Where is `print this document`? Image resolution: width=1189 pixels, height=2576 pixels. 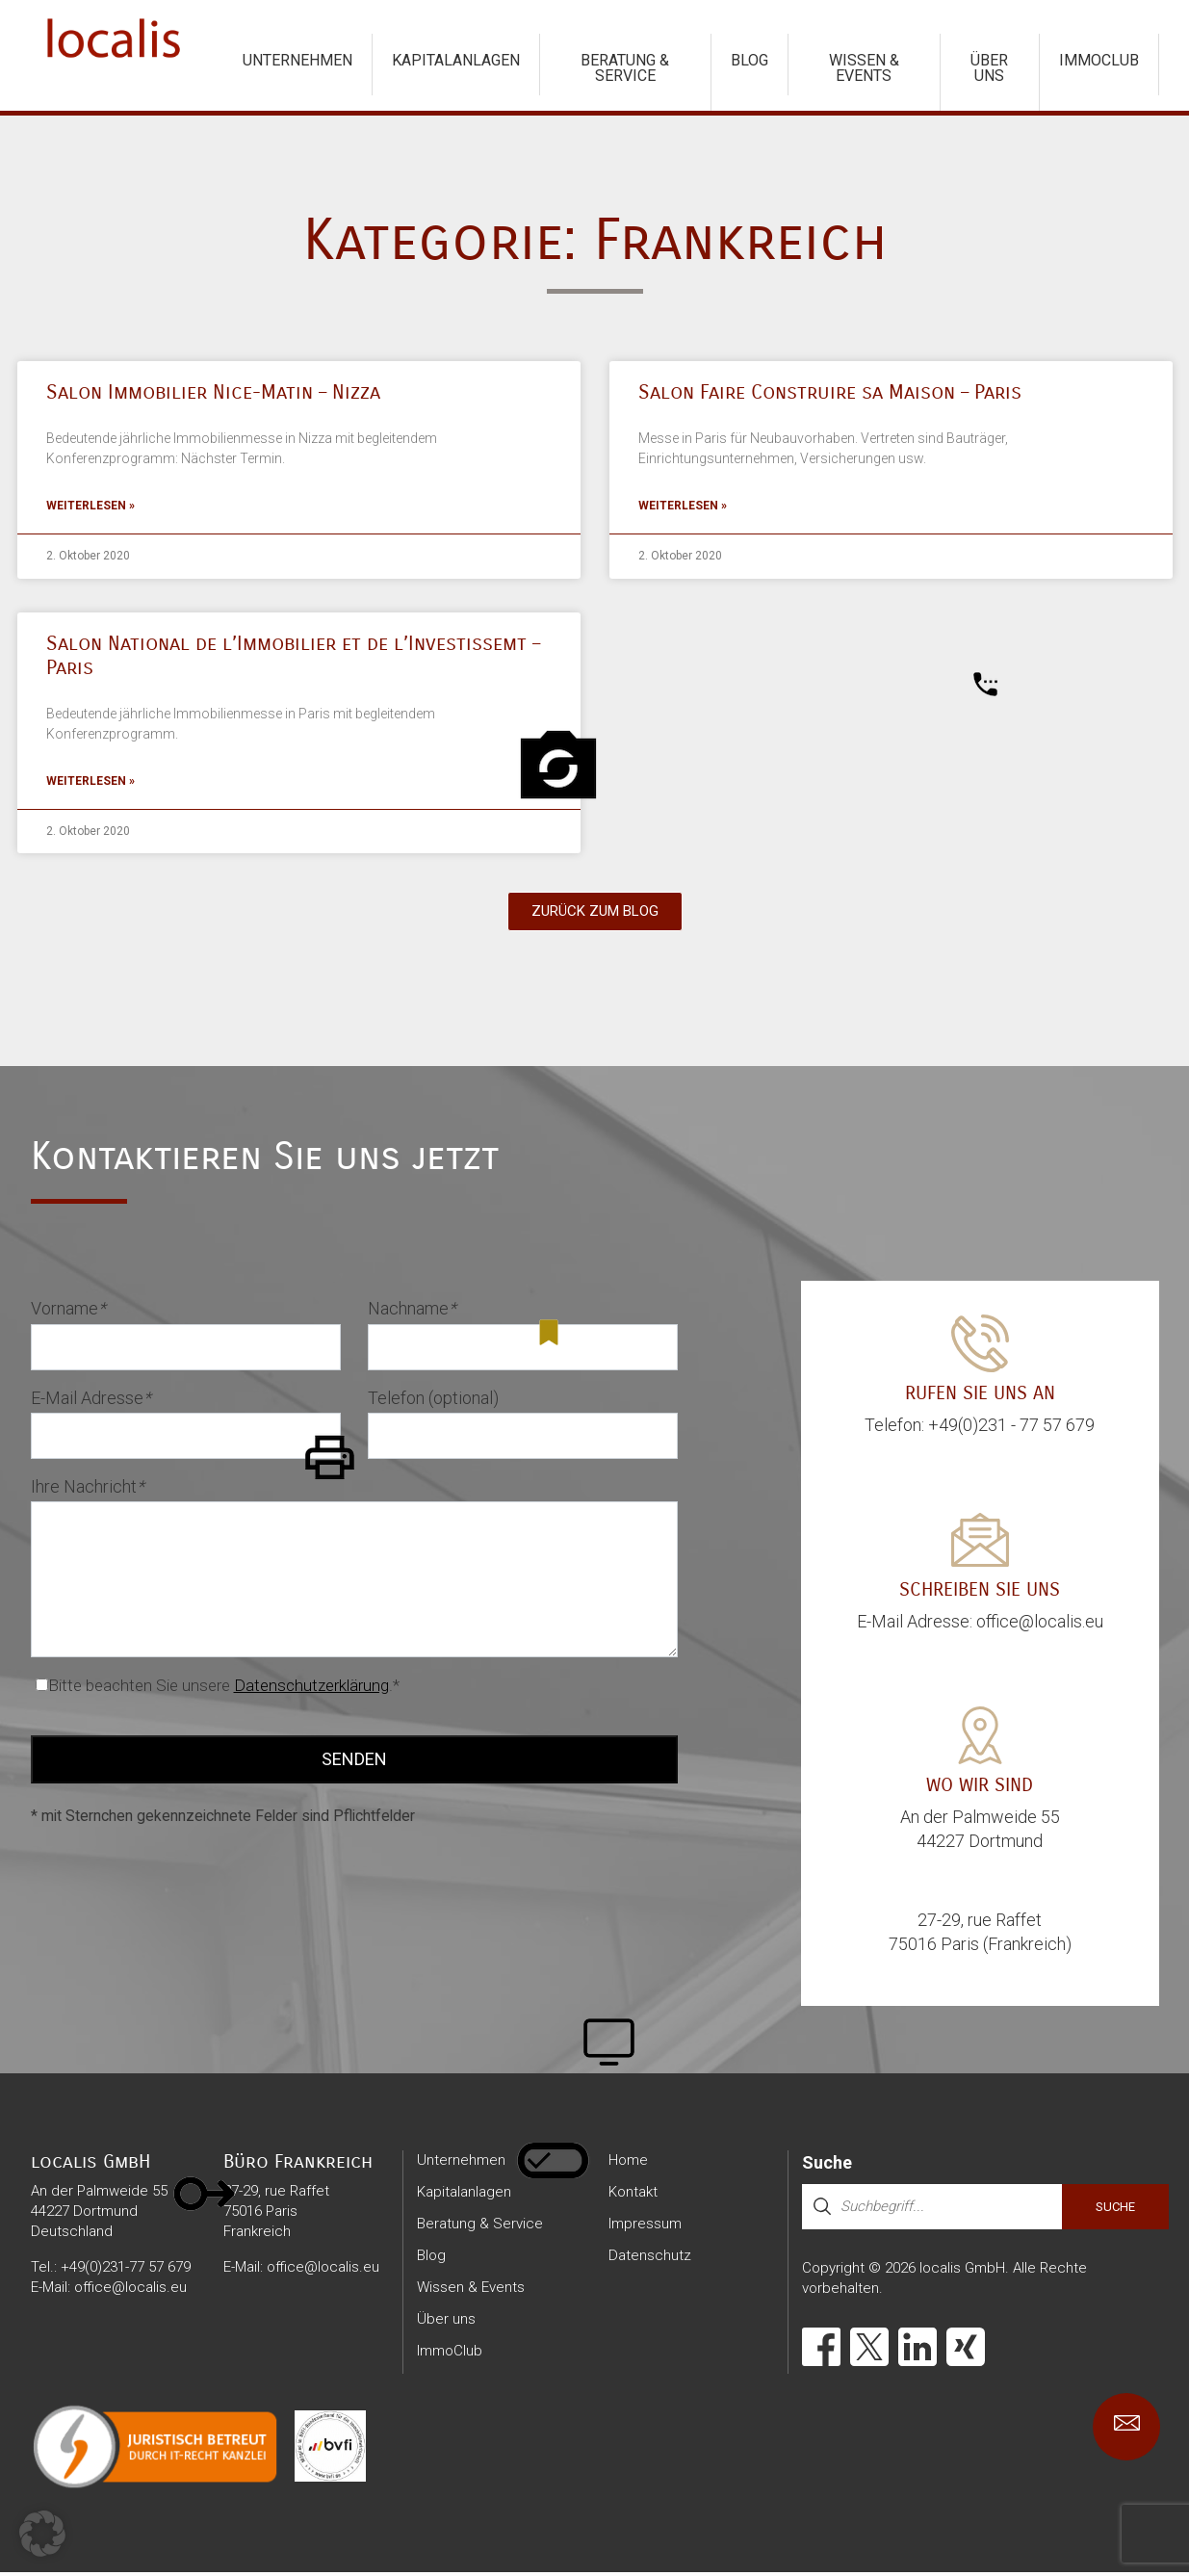 print this document is located at coordinates (329, 1457).